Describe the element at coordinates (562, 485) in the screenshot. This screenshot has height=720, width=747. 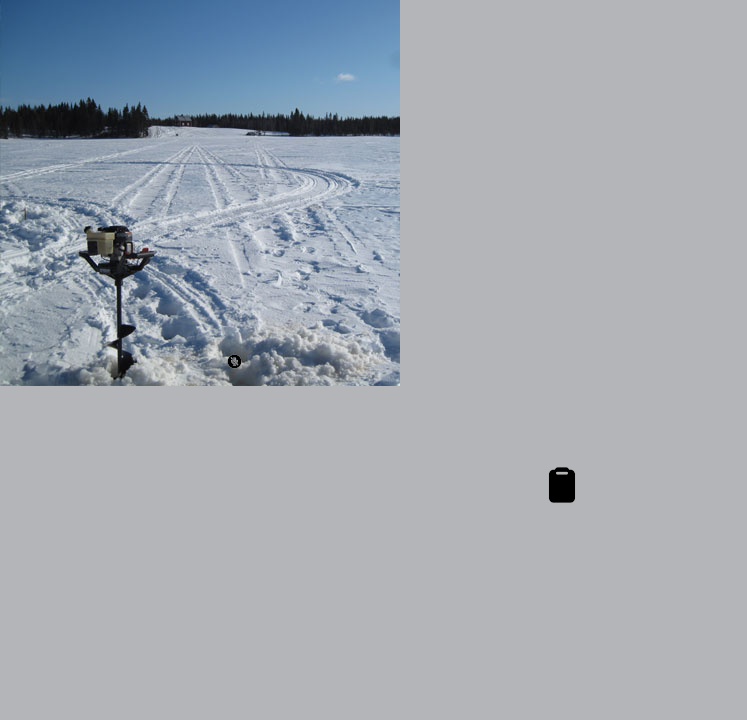
I see `view clipboard contents` at that location.